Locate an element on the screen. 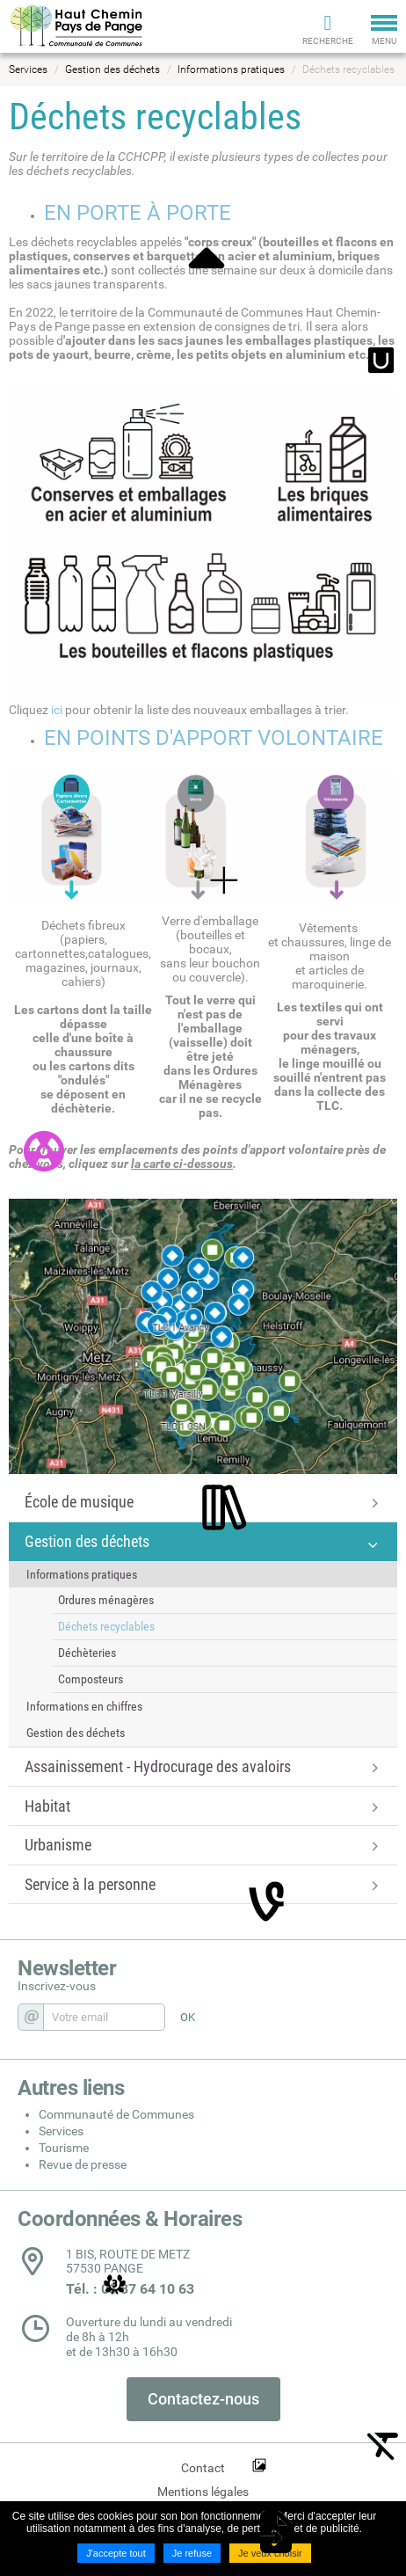 This screenshot has width=406, height=2576. indicates radioactive or hazardous material warning is located at coordinates (44, 1151).